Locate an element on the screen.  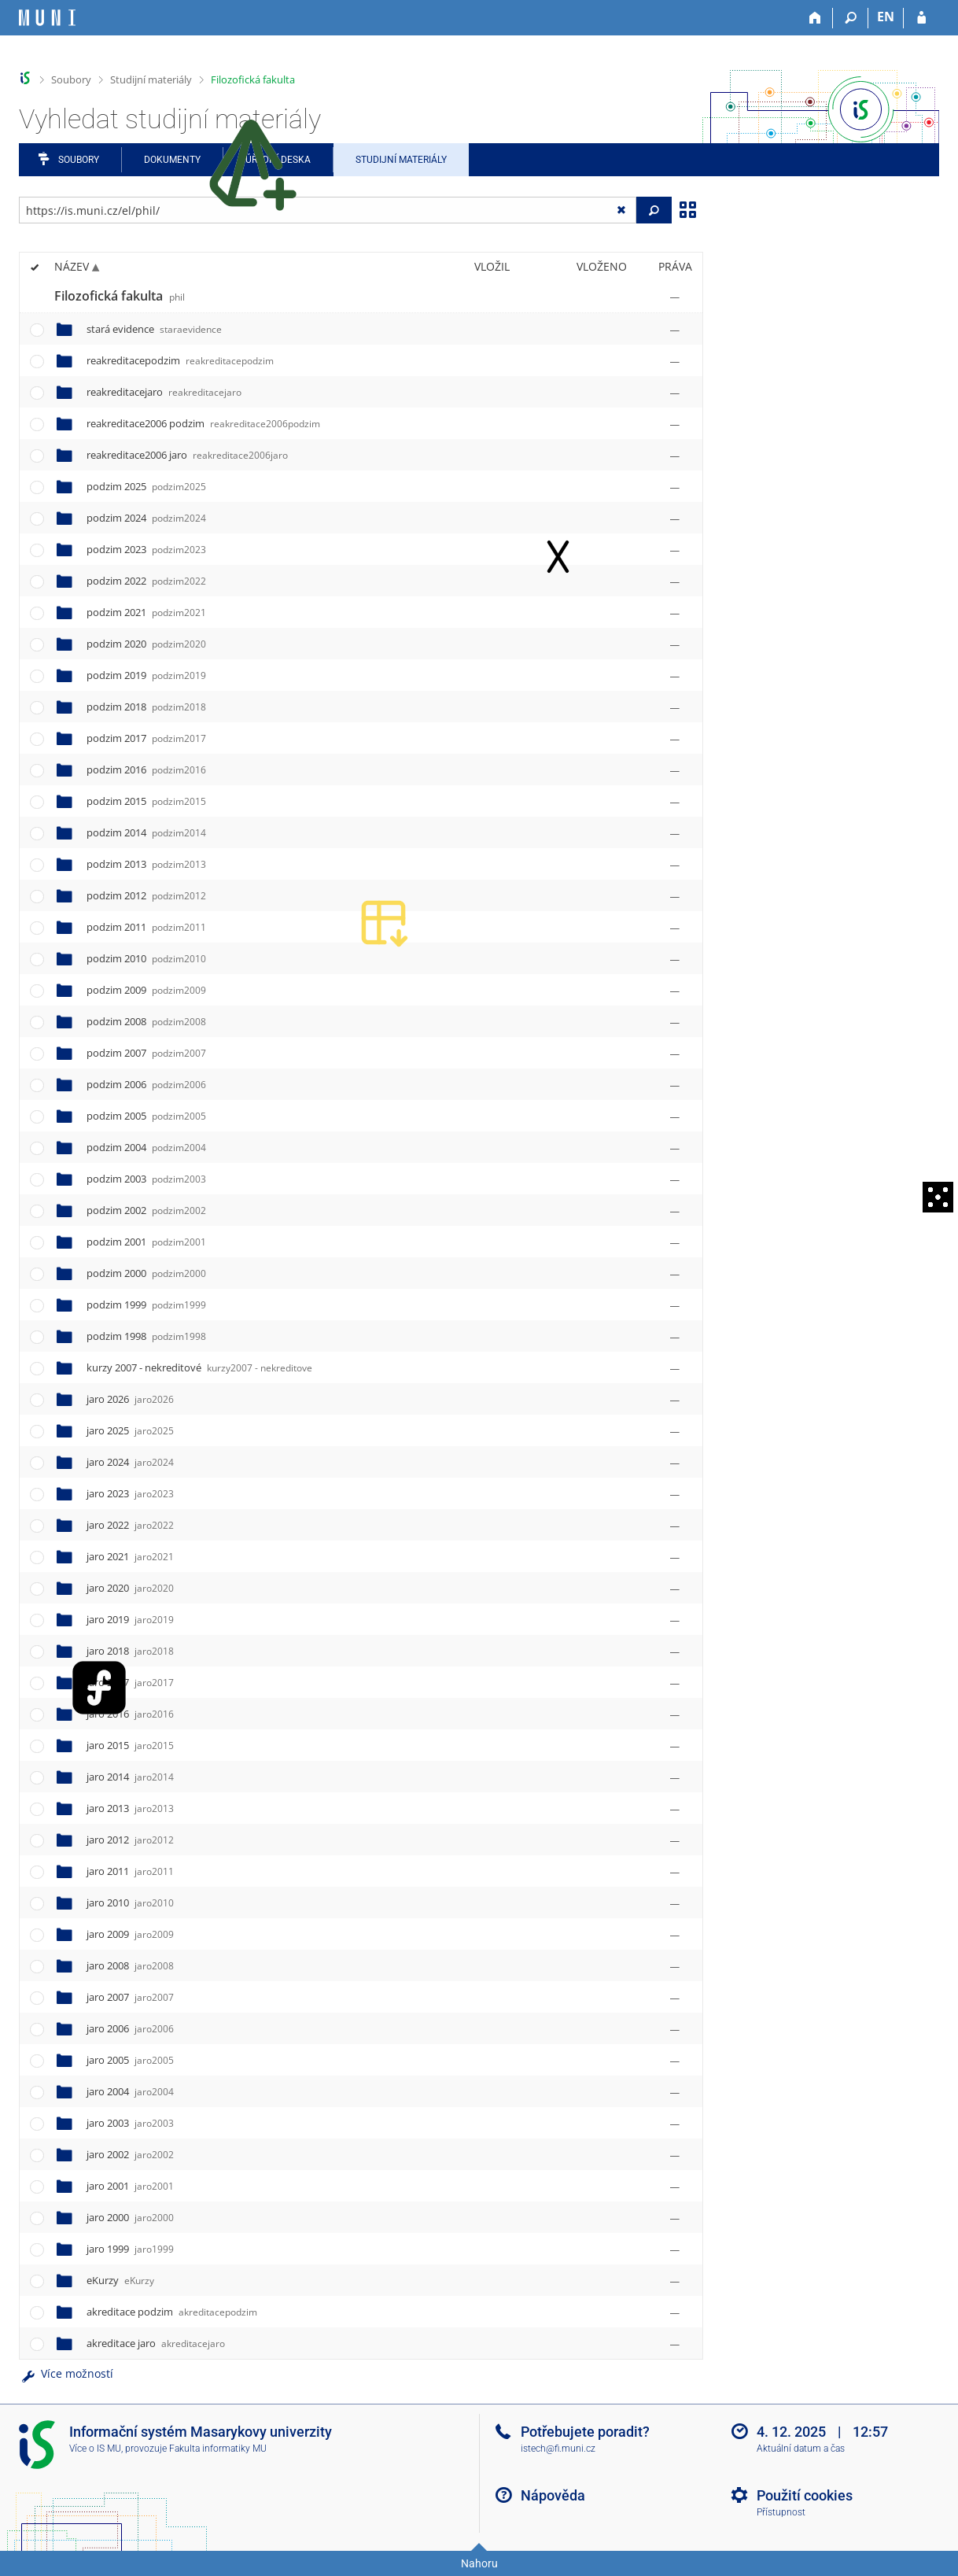
access function or formula editor is located at coordinates (99, 1688).